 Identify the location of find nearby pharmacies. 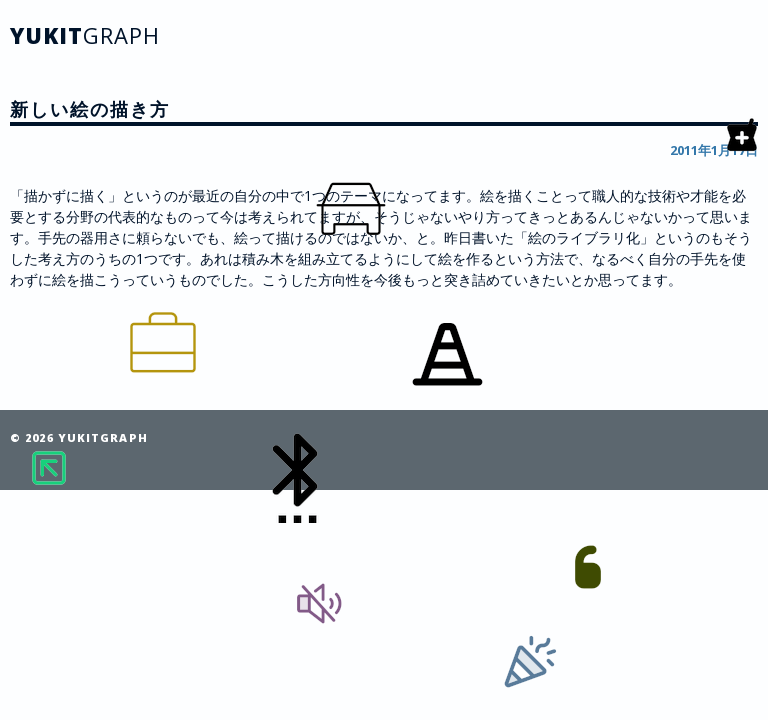
(742, 136).